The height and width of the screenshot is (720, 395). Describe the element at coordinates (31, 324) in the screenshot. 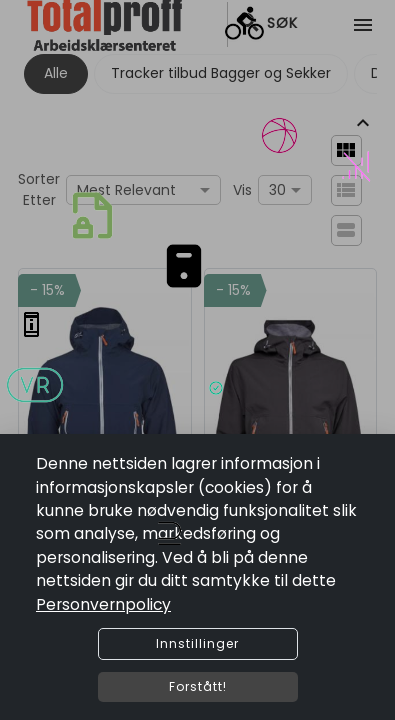

I see `view device information` at that location.